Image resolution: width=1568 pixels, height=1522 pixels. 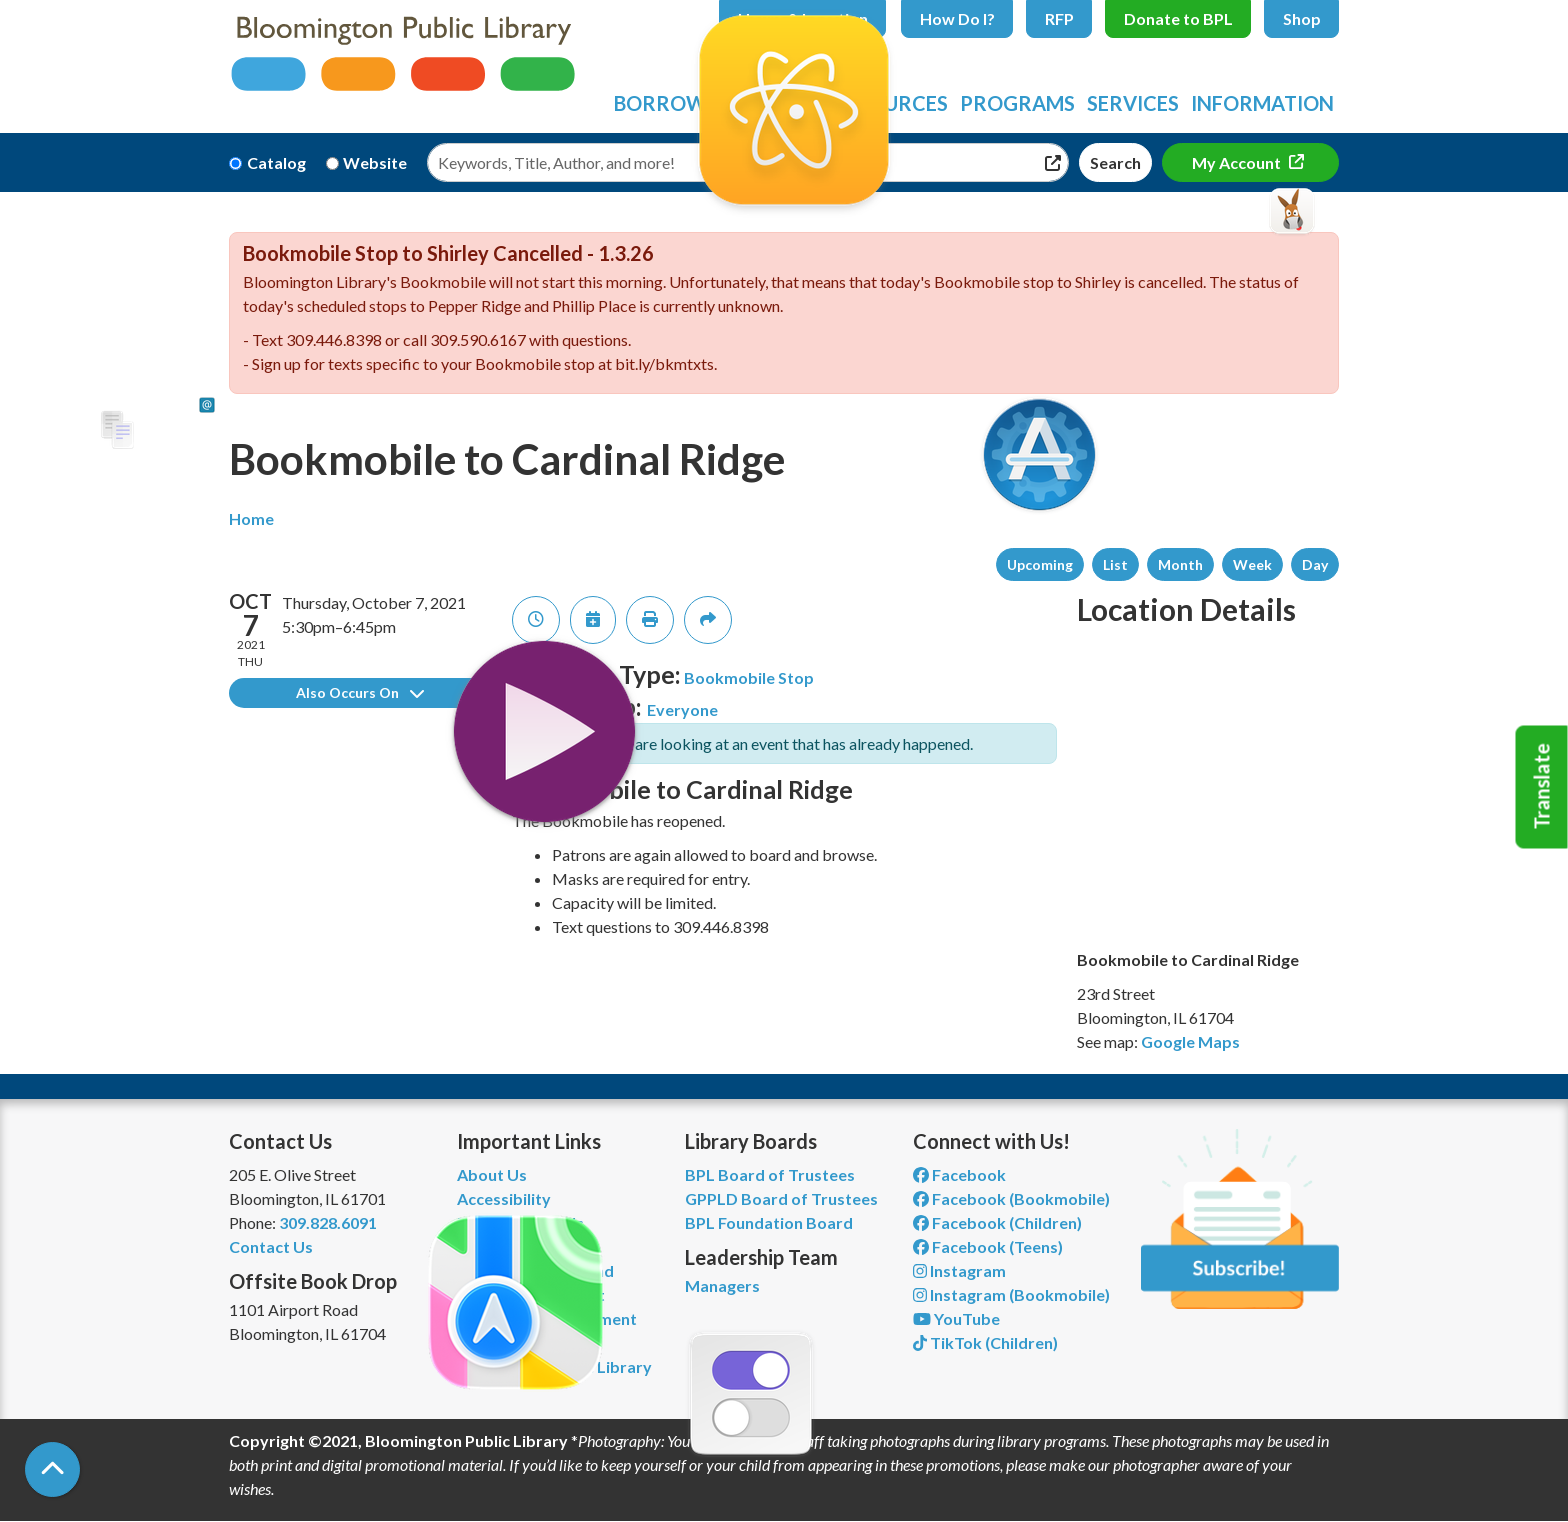 What do you see at coordinates (794, 110) in the screenshot?
I see `open atom beta text editor` at bounding box center [794, 110].